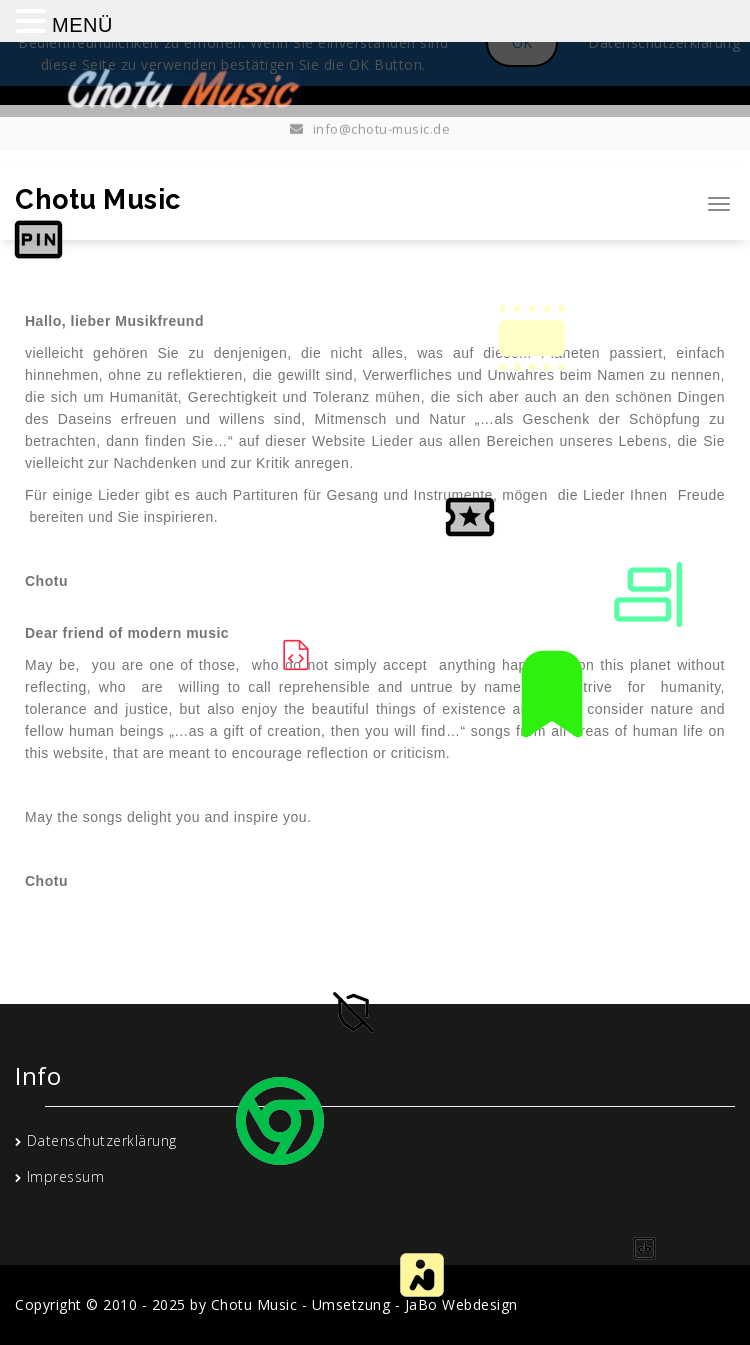 Image resolution: width=750 pixels, height=1345 pixels. I want to click on open google chrome browser, so click(280, 1121).